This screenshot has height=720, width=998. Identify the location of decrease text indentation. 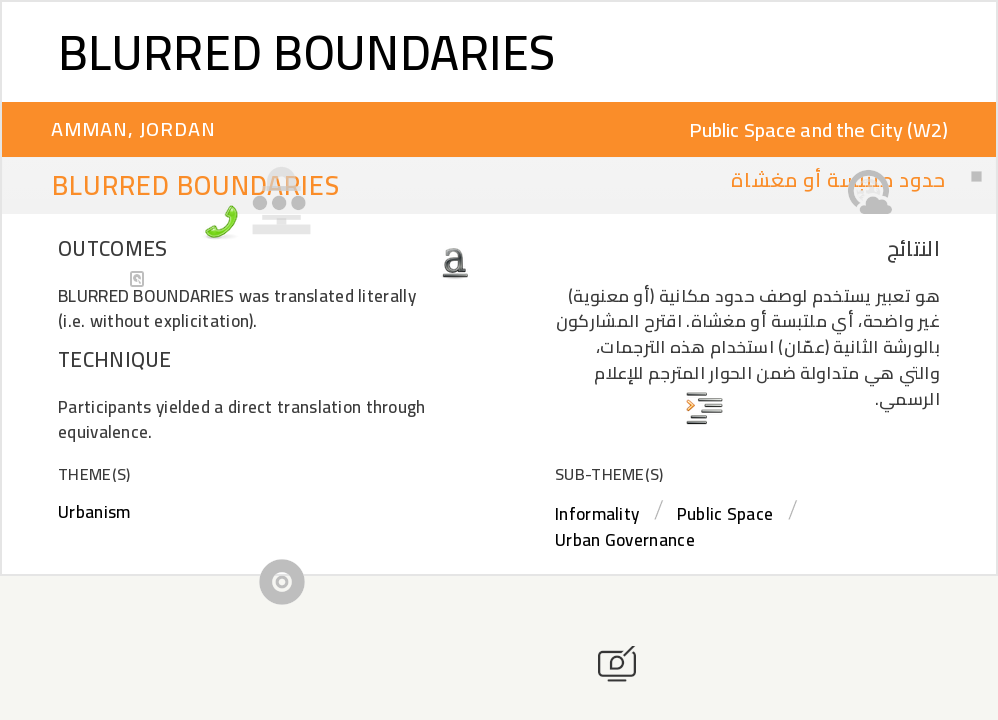
(704, 409).